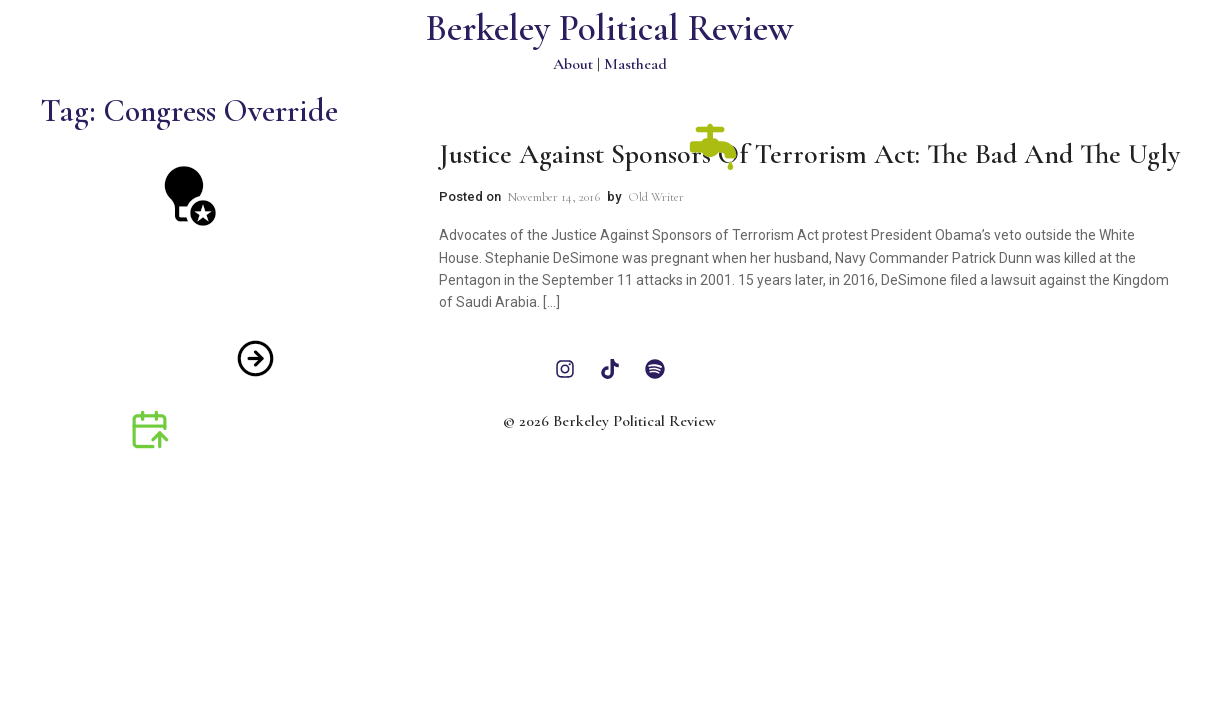 The width and height of the screenshot is (1219, 720). Describe the element at coordinates (149, 429) in the screenshot. I see `upload or export calendar event` at that location.